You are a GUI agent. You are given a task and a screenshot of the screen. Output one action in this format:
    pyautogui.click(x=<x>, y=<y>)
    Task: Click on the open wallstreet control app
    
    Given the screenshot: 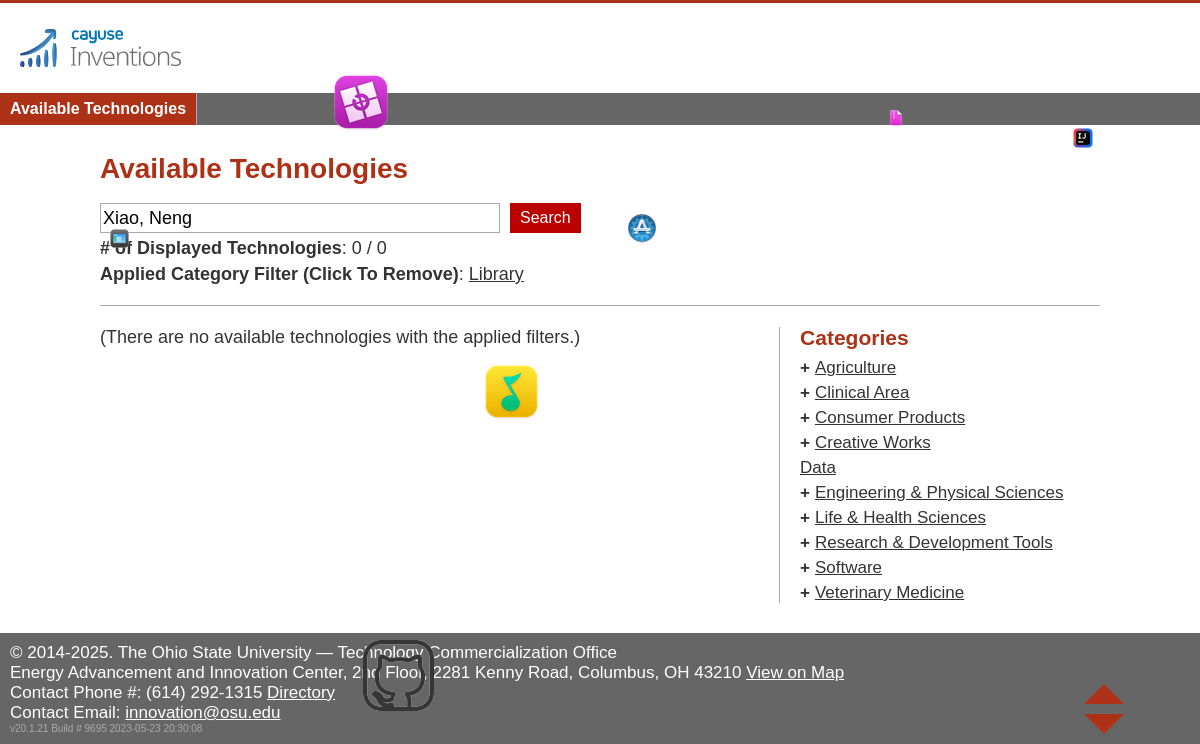 What is the action you would take?
    pyautogui.click(x=361, y=102)
    